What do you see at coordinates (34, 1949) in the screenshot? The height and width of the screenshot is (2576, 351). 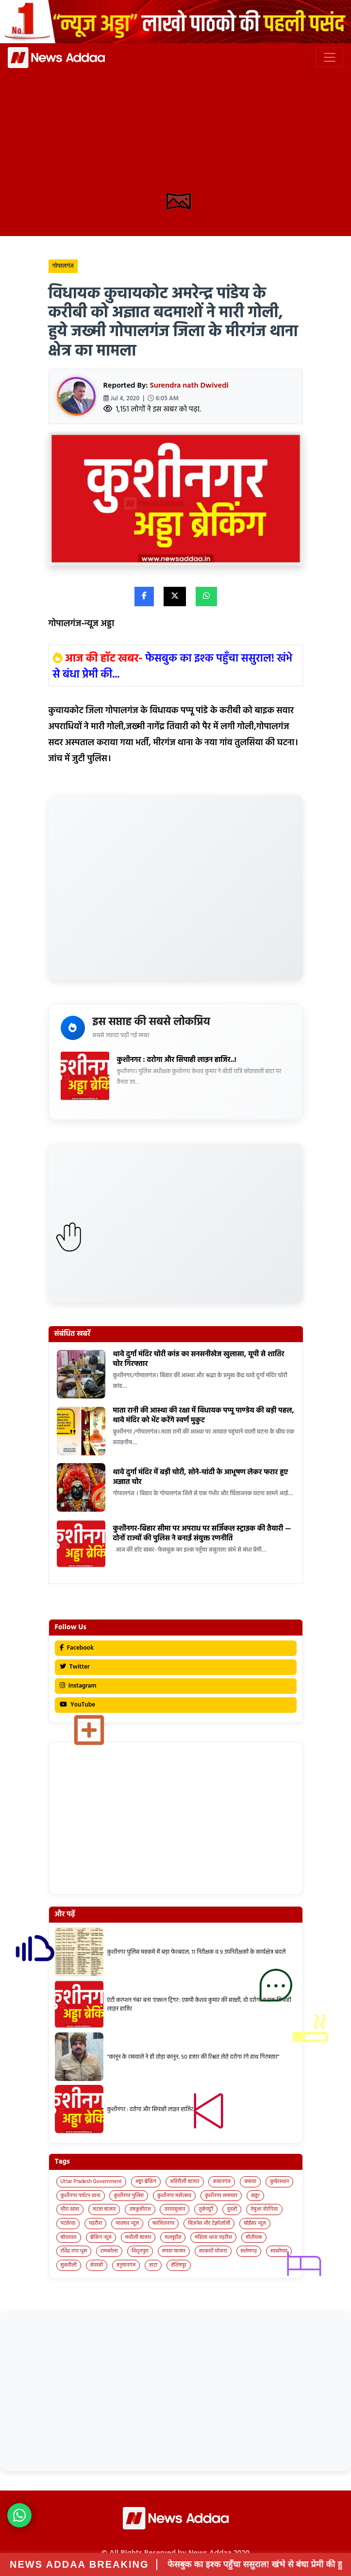 I see `open soundcloud app` at bounding box center [34, 1949].